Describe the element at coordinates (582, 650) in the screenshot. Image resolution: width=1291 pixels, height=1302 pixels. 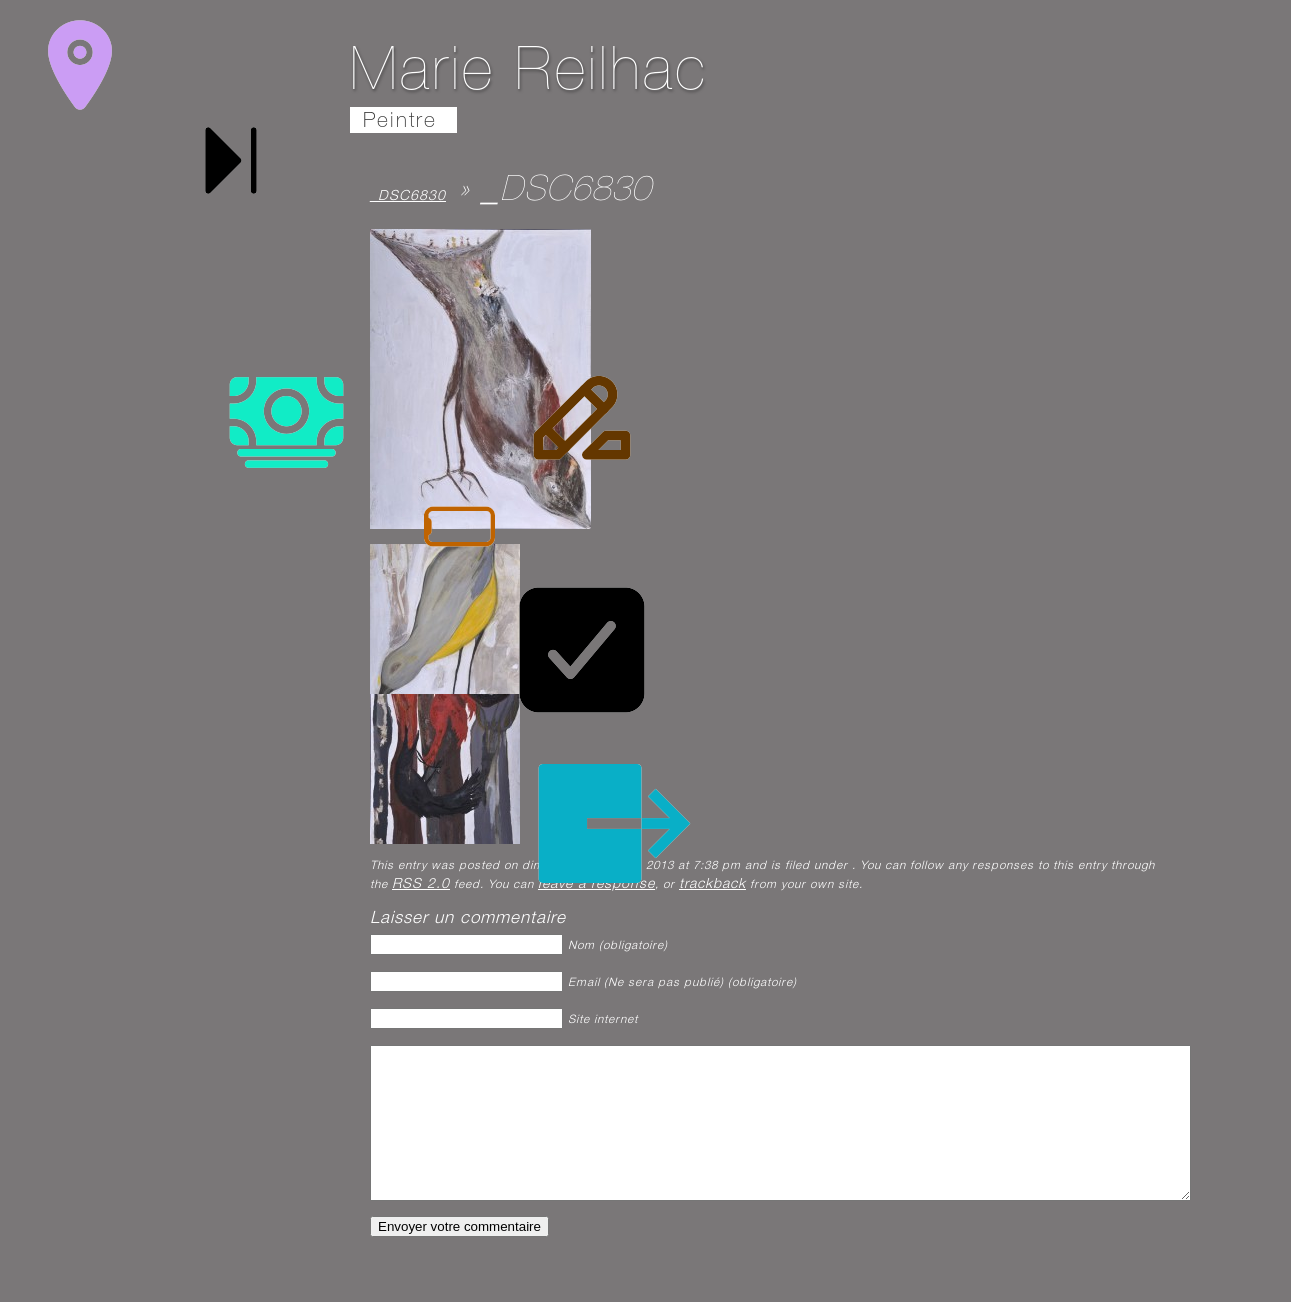
I see `select or confirm an option` at that location.